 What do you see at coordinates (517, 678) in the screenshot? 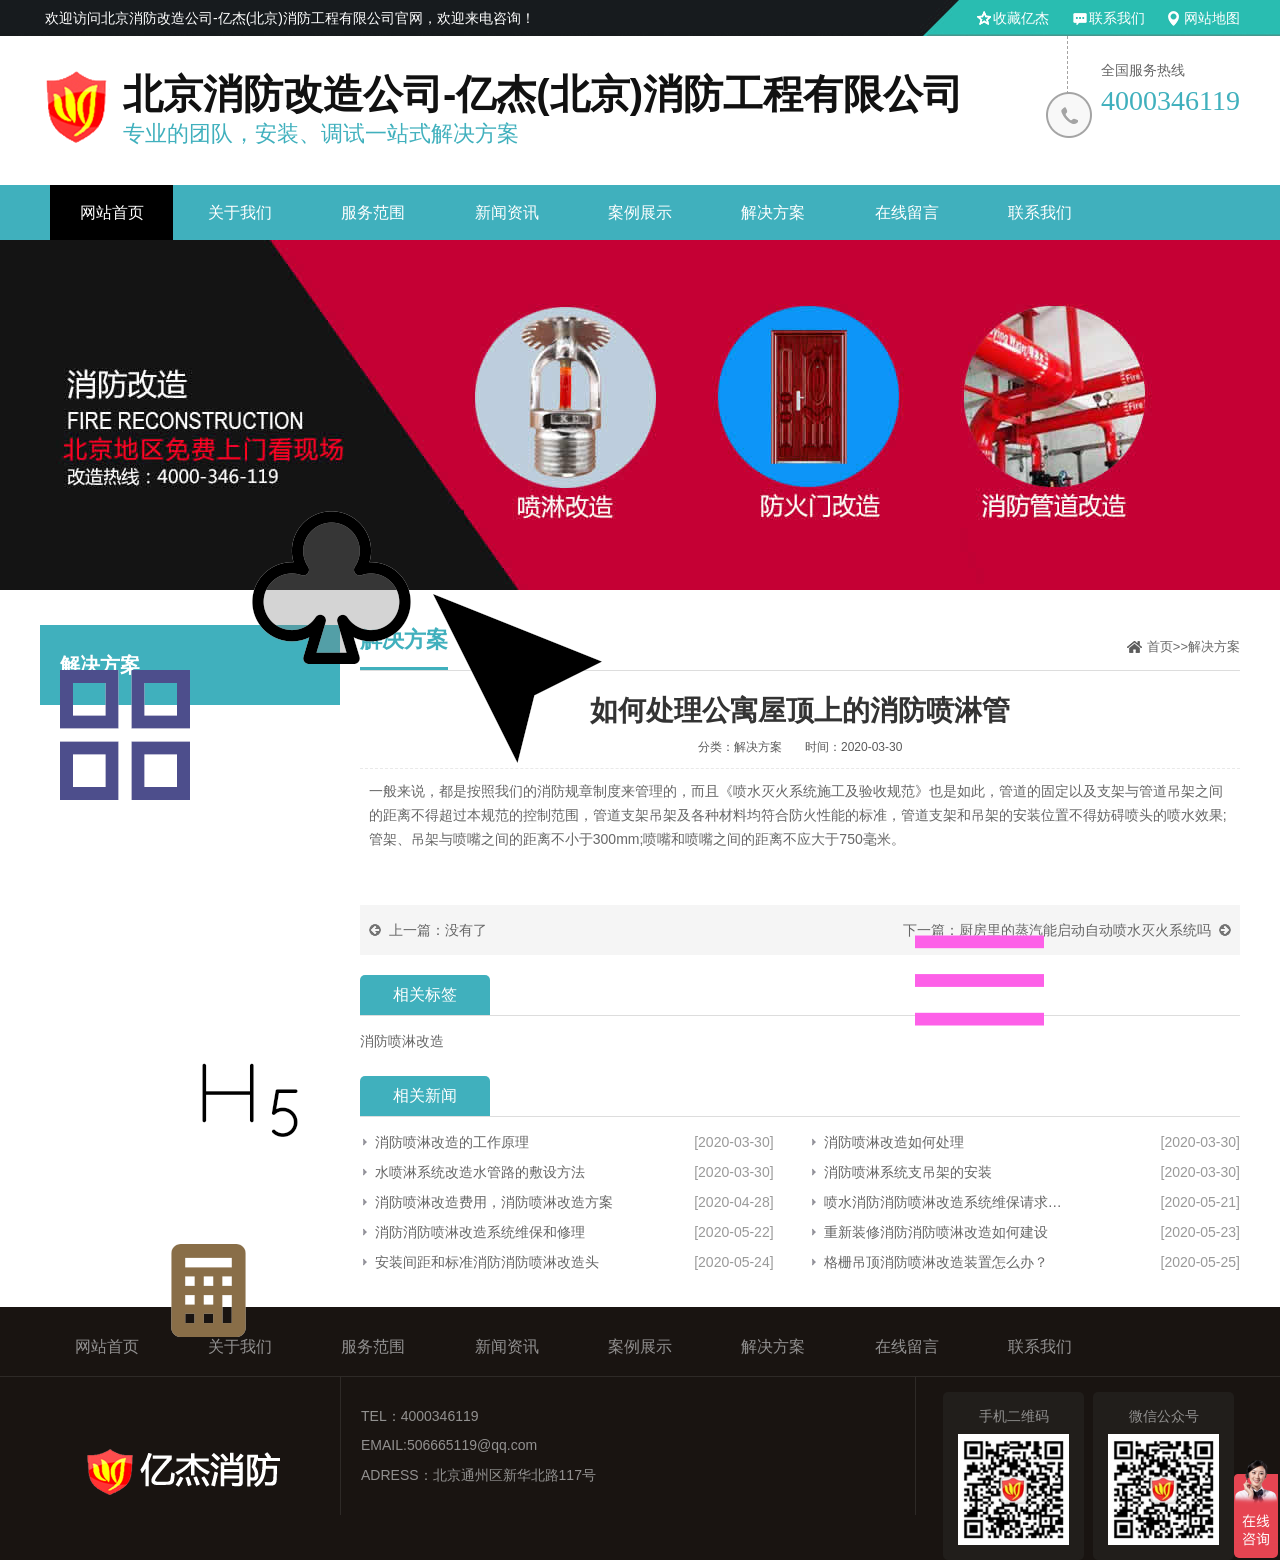
I see `show current location on map` at bounding box center [517, 678].